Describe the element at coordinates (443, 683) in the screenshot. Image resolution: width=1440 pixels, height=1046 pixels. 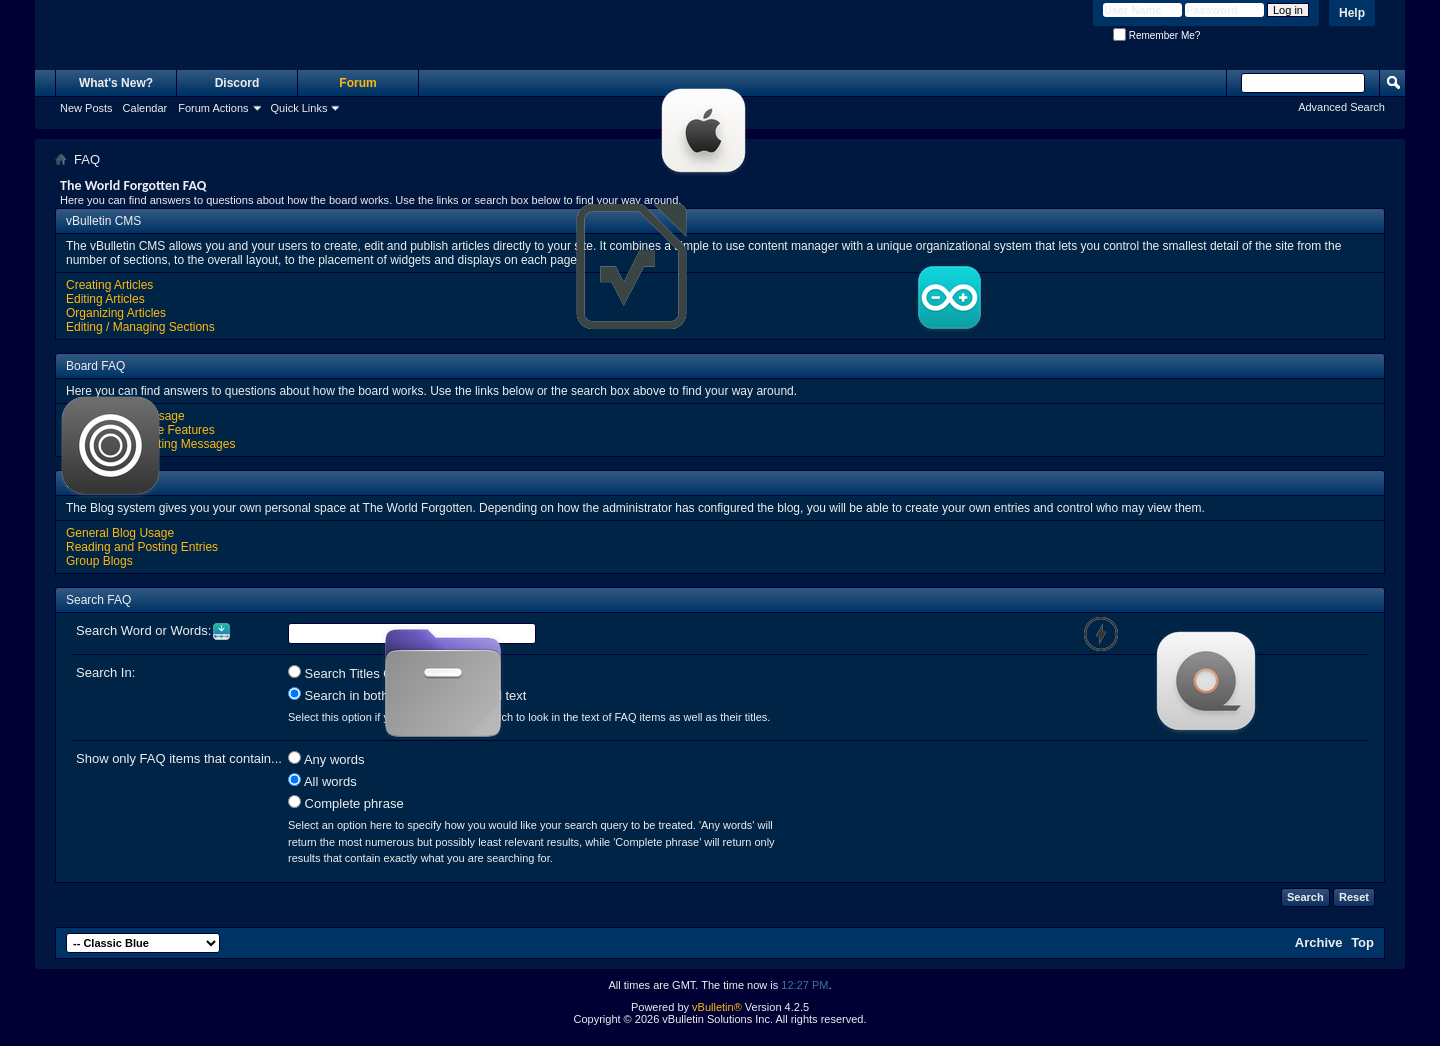
I see `open the files application` at that location.